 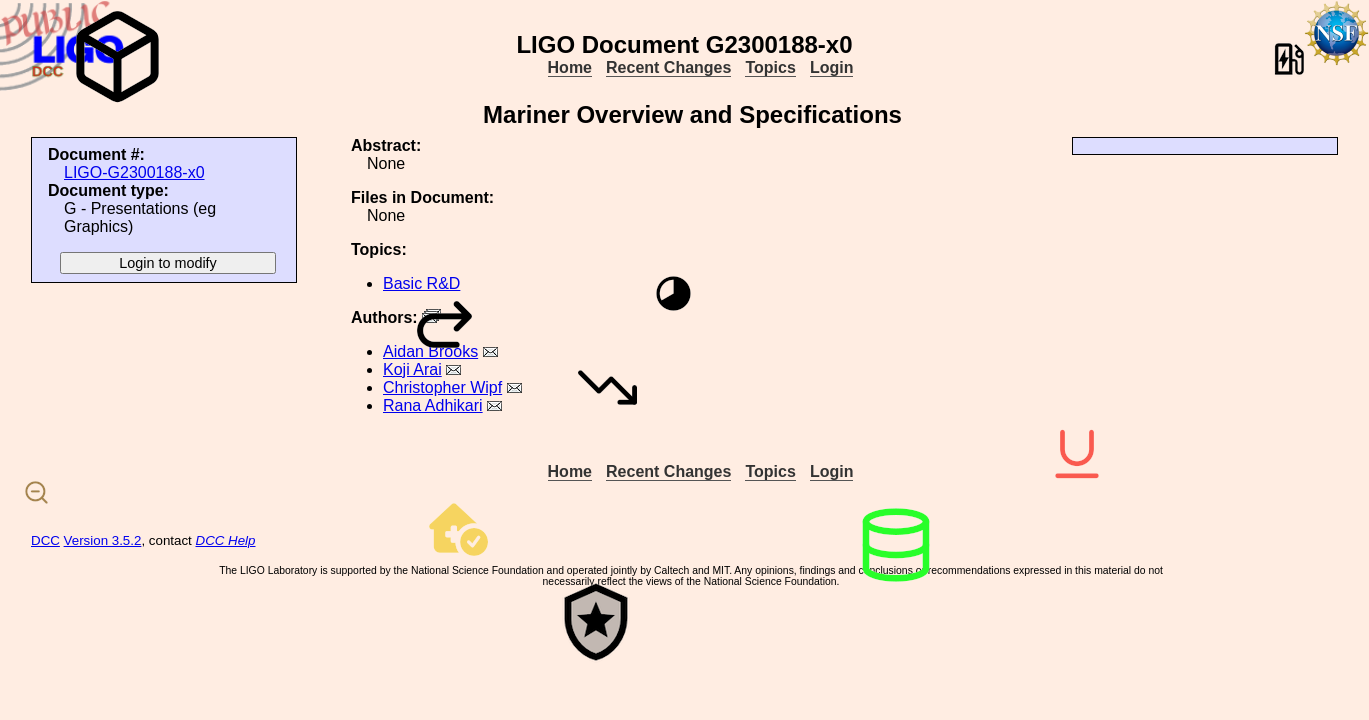 I want to click on find nearby electric vehicle charging stations, so click(x=1289, y=59).